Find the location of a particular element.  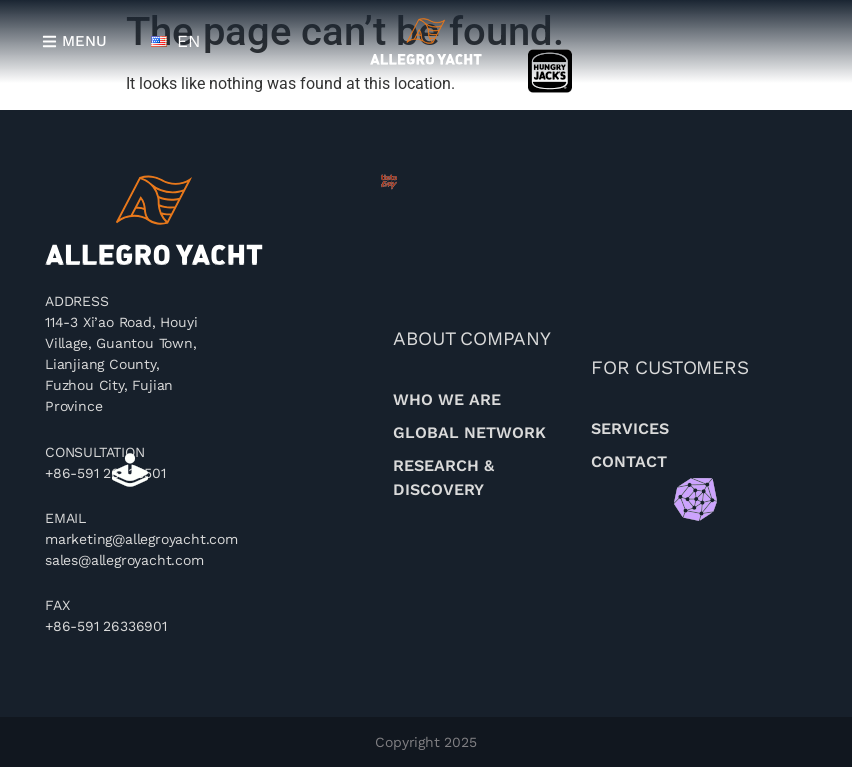

link to PyG (PyTorch Geometric) library or documentation is located at coordinates (695, 499).